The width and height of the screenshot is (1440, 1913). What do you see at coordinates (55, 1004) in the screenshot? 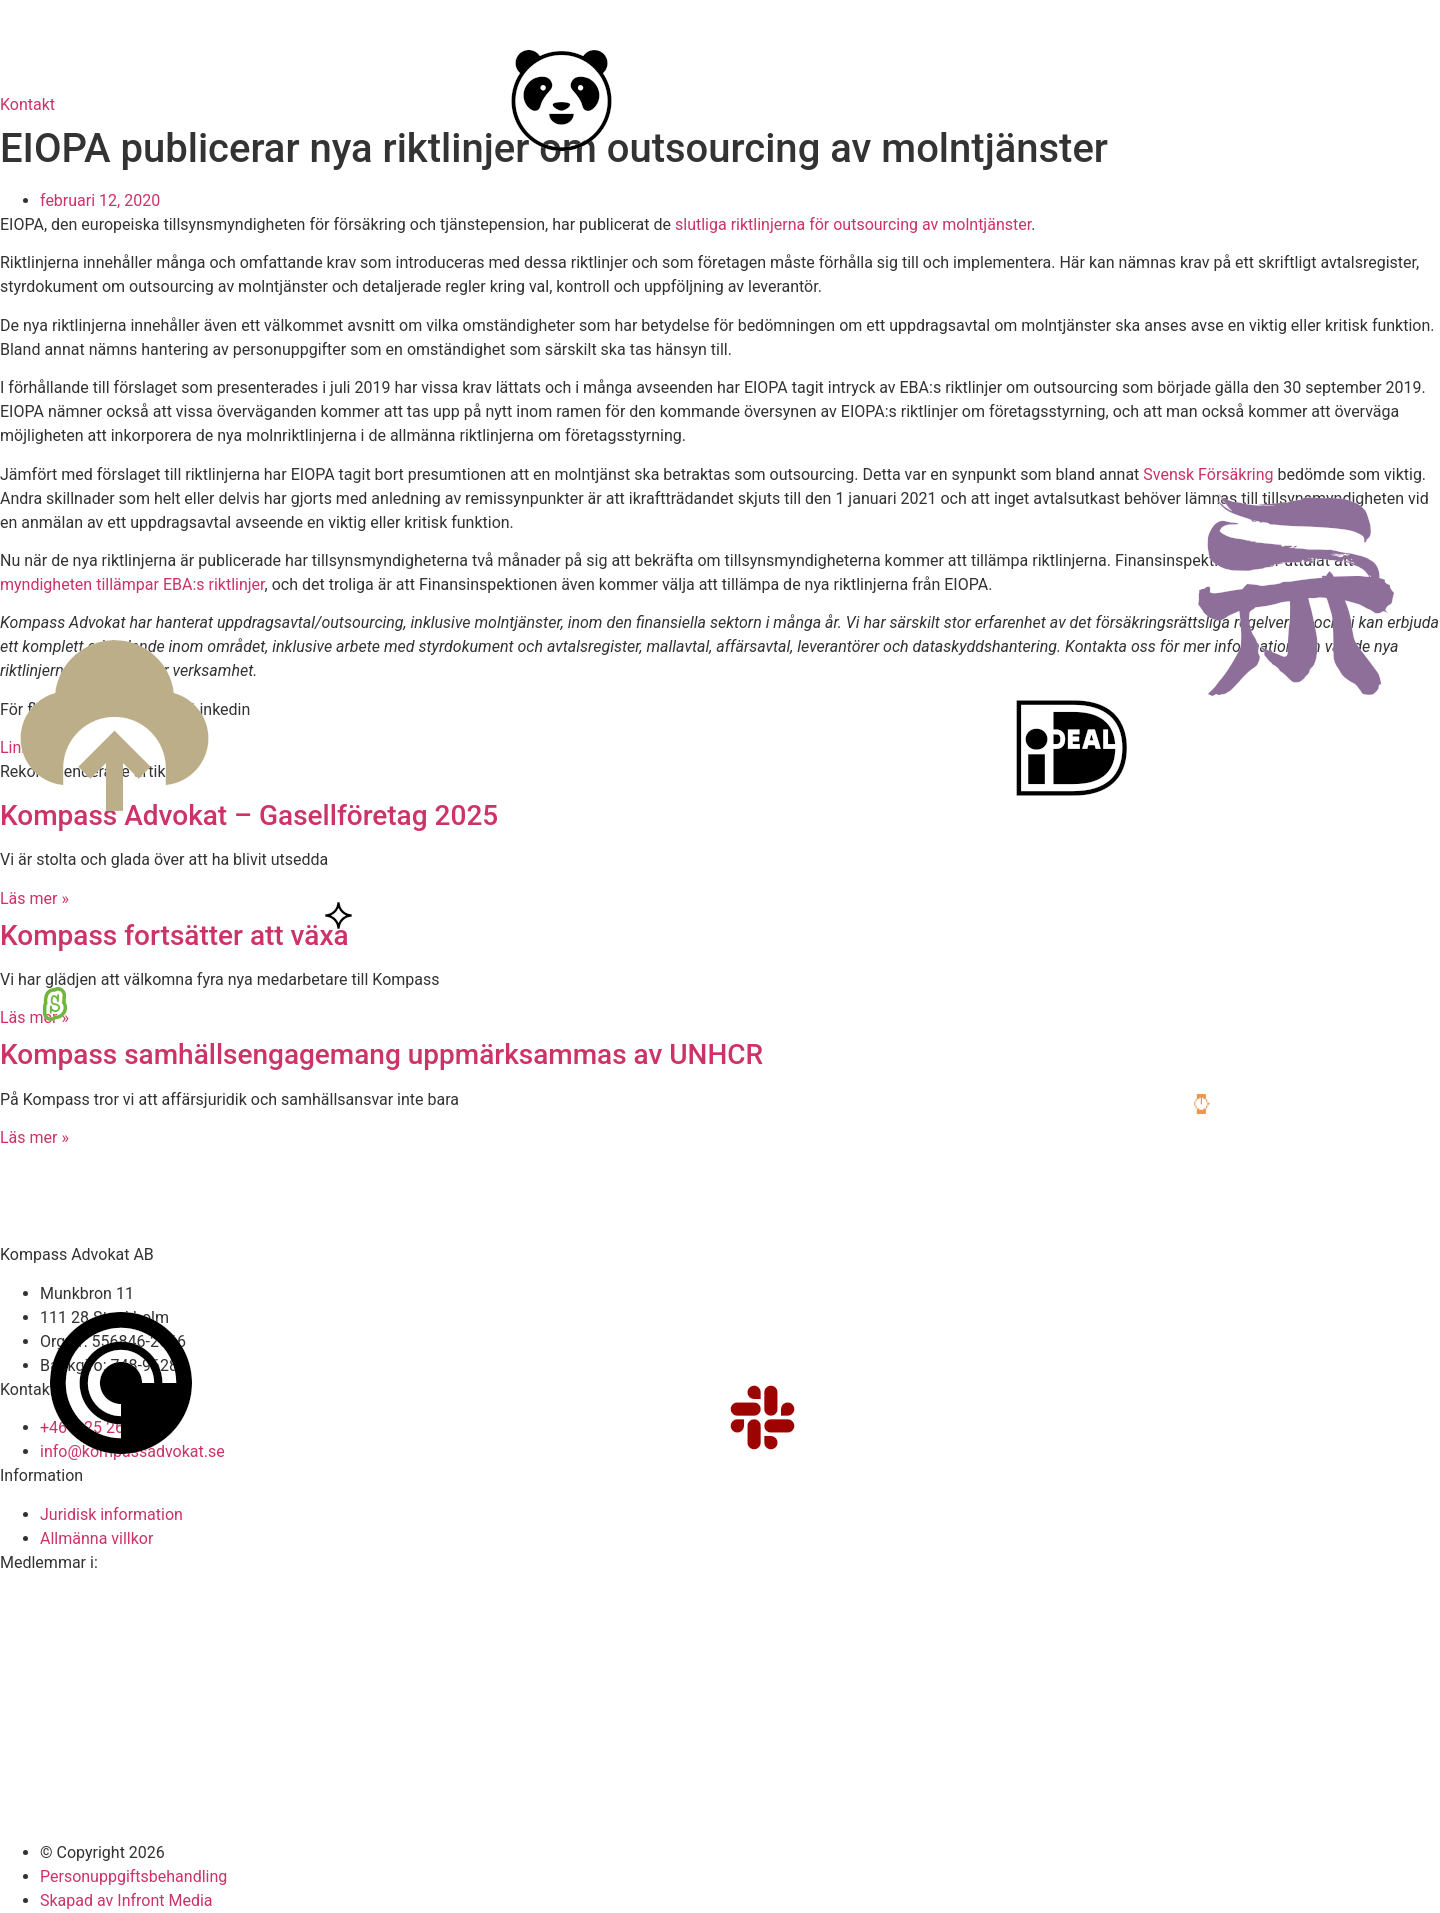
I see `open scratch programming environment` at bounding box center [55, 1004].